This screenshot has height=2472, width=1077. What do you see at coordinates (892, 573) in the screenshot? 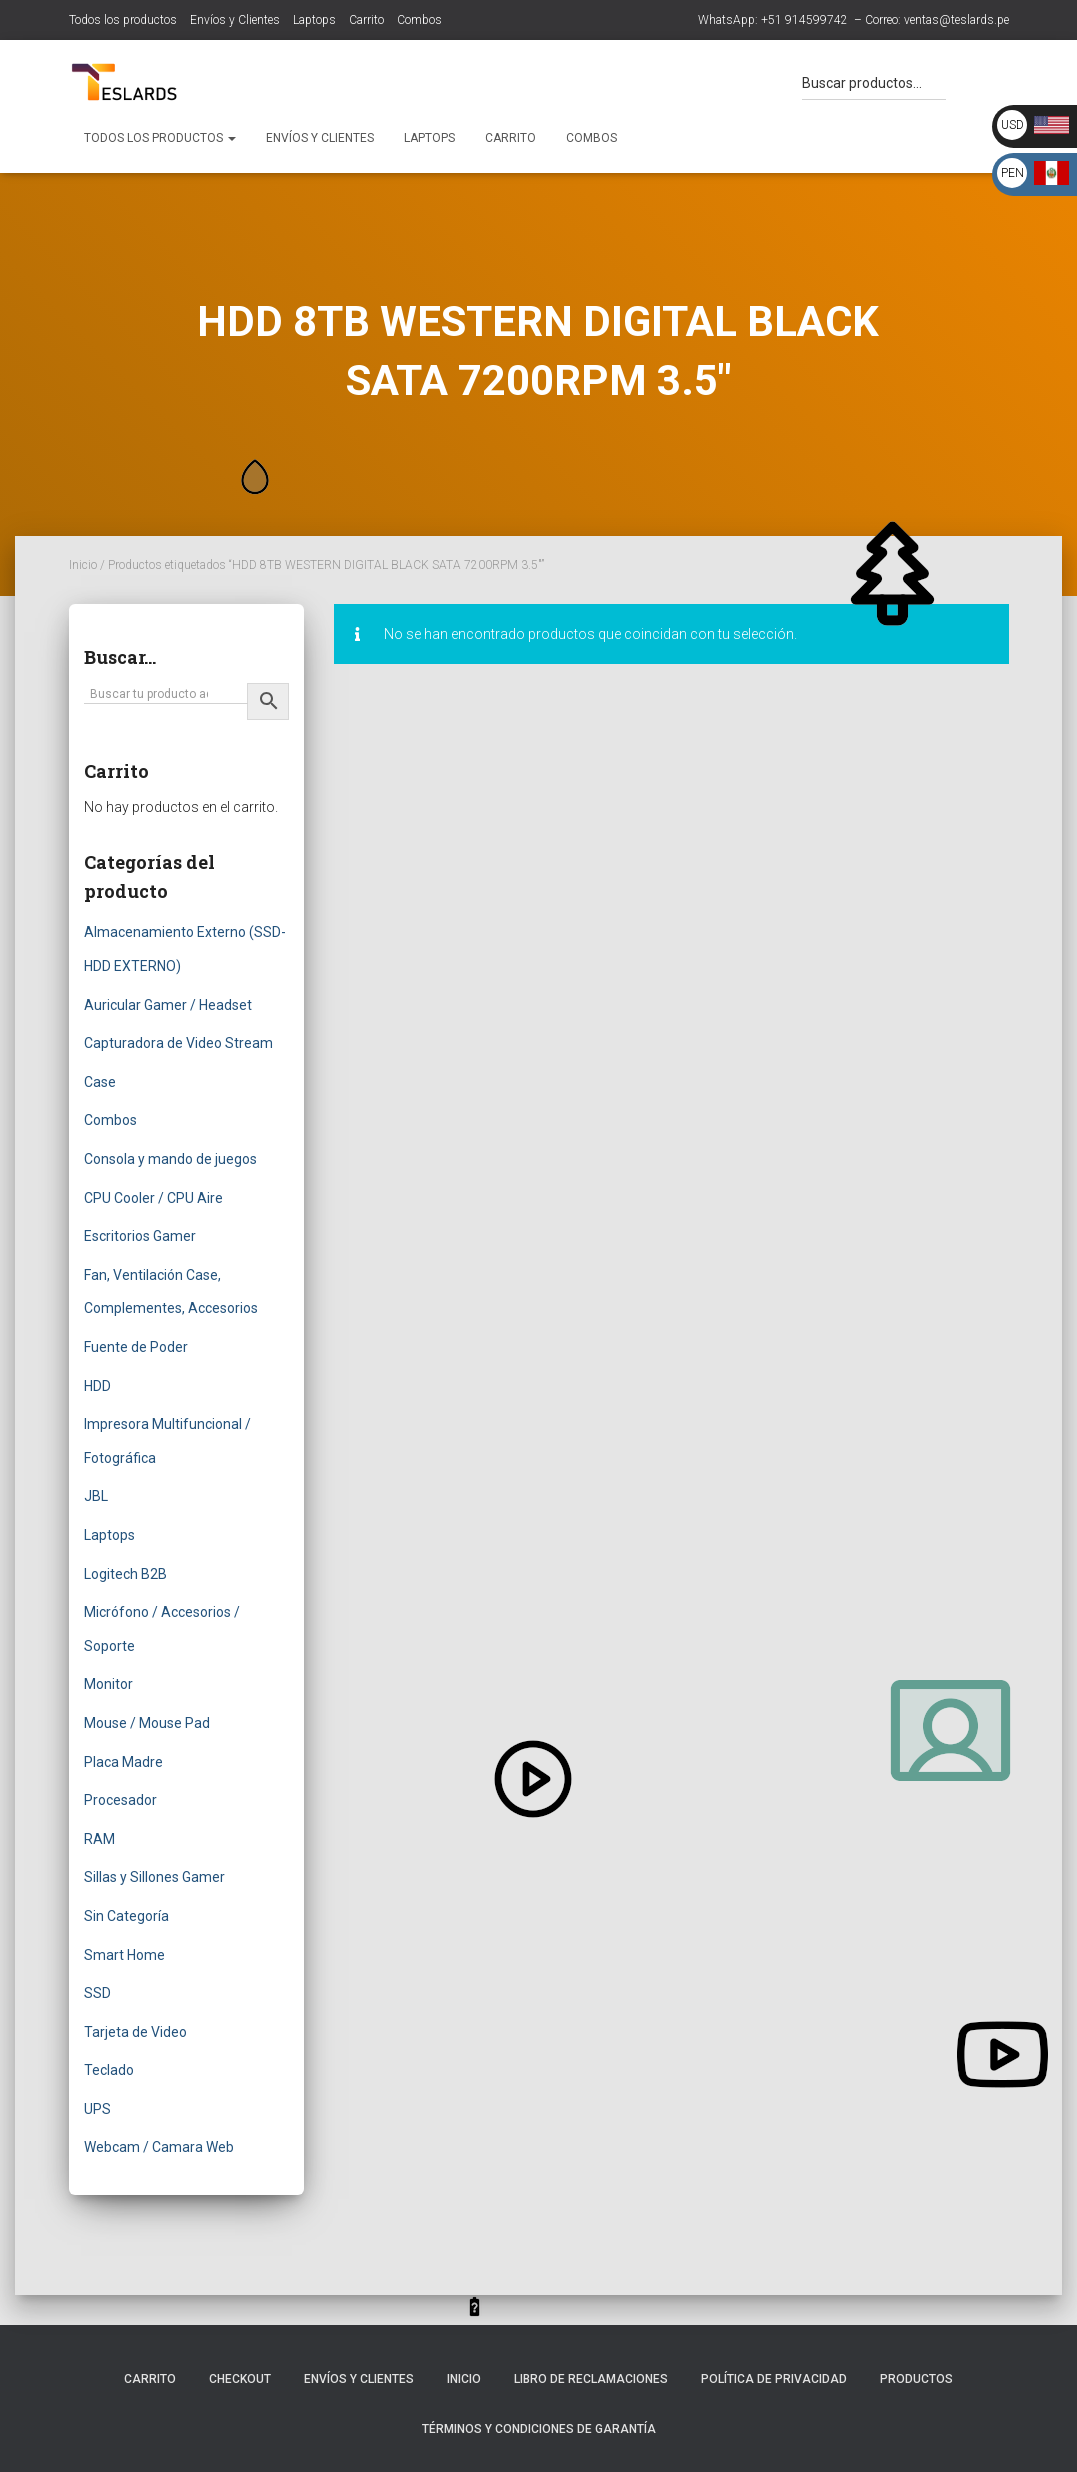
I see `indicates holiday or seasonal content` at bounding box center [892, 573].